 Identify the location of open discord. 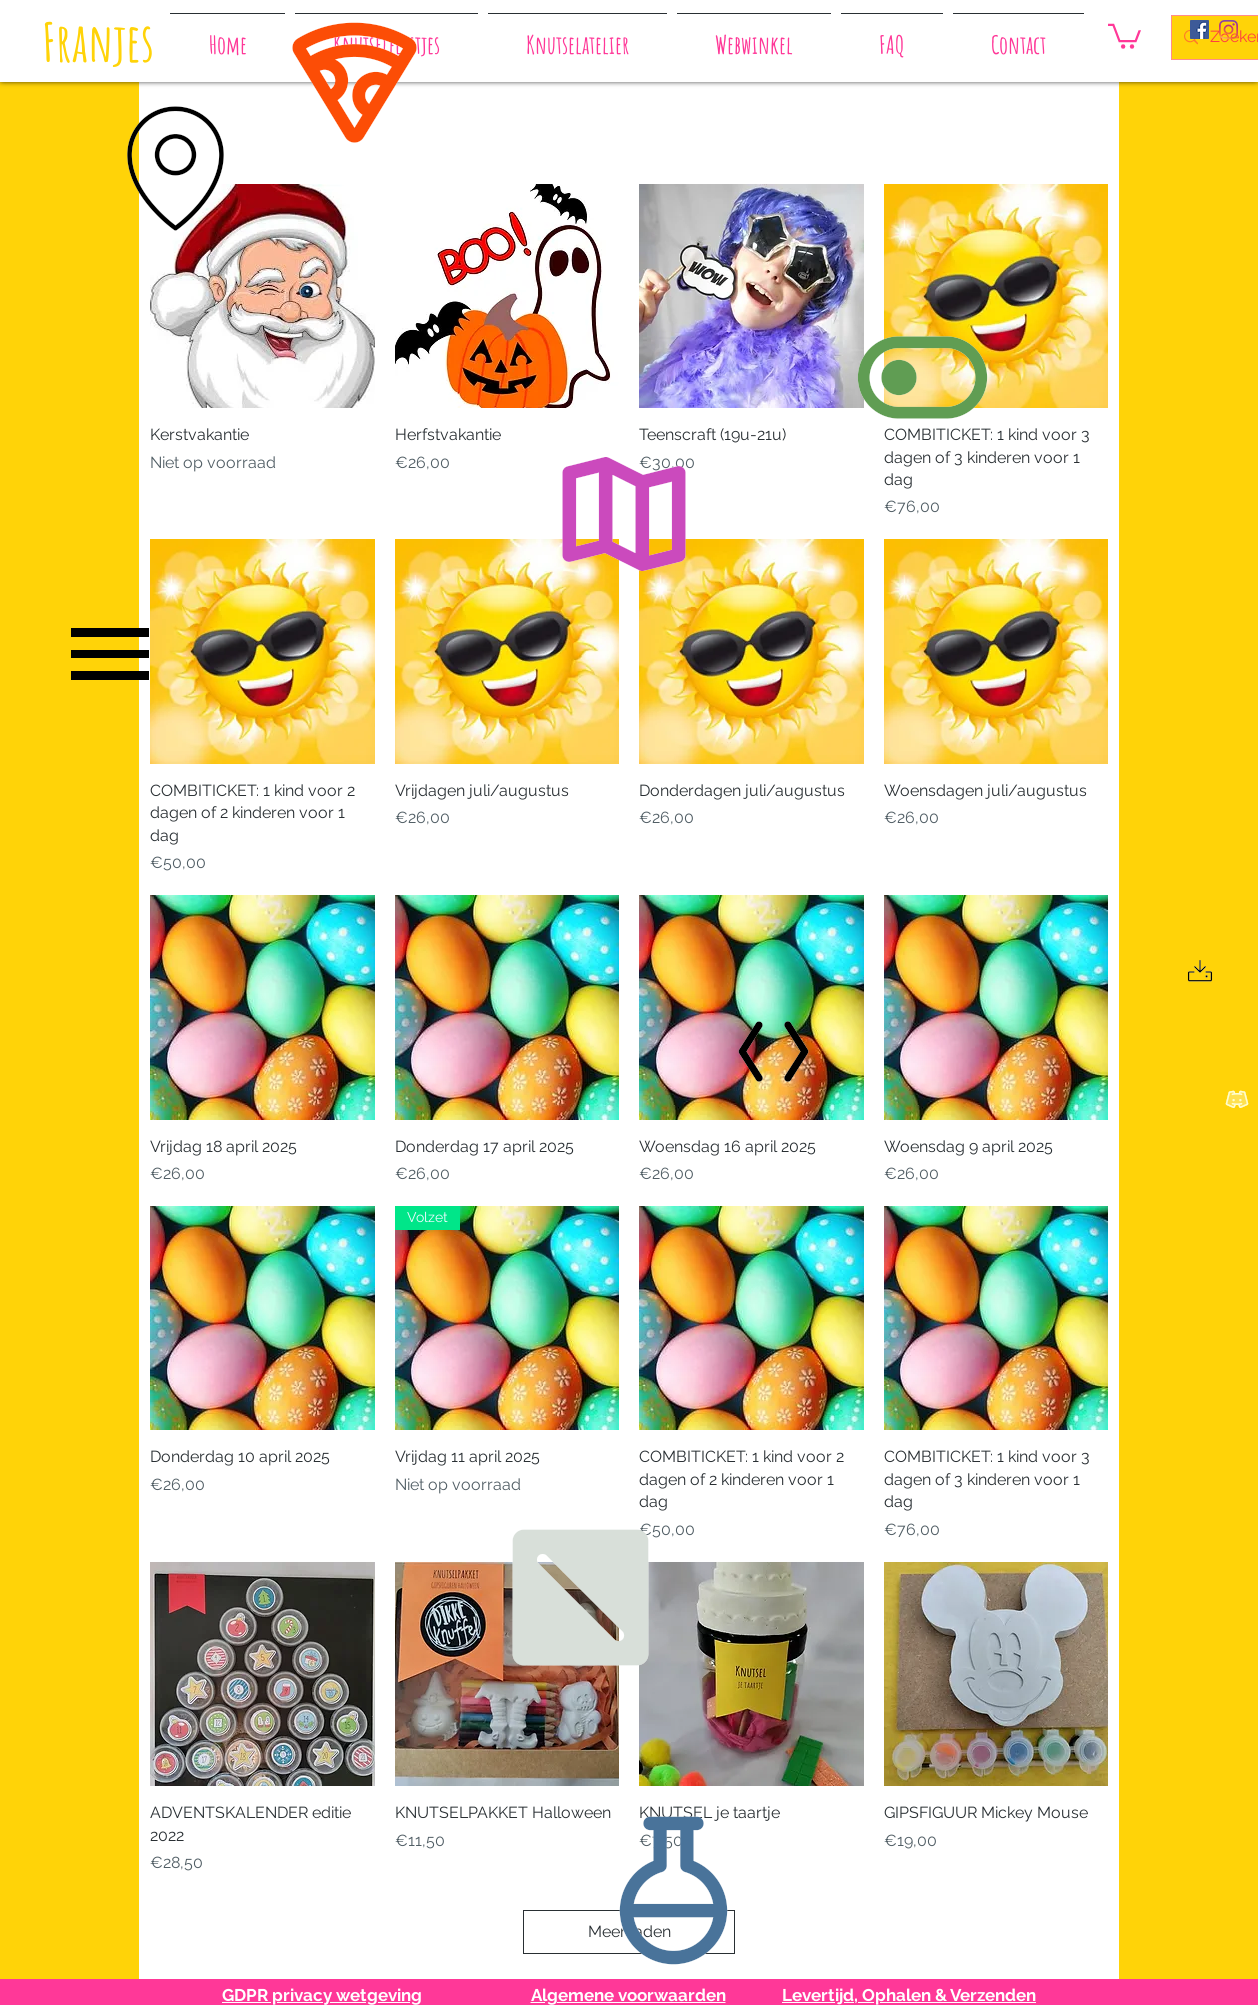
(1237, 1099).